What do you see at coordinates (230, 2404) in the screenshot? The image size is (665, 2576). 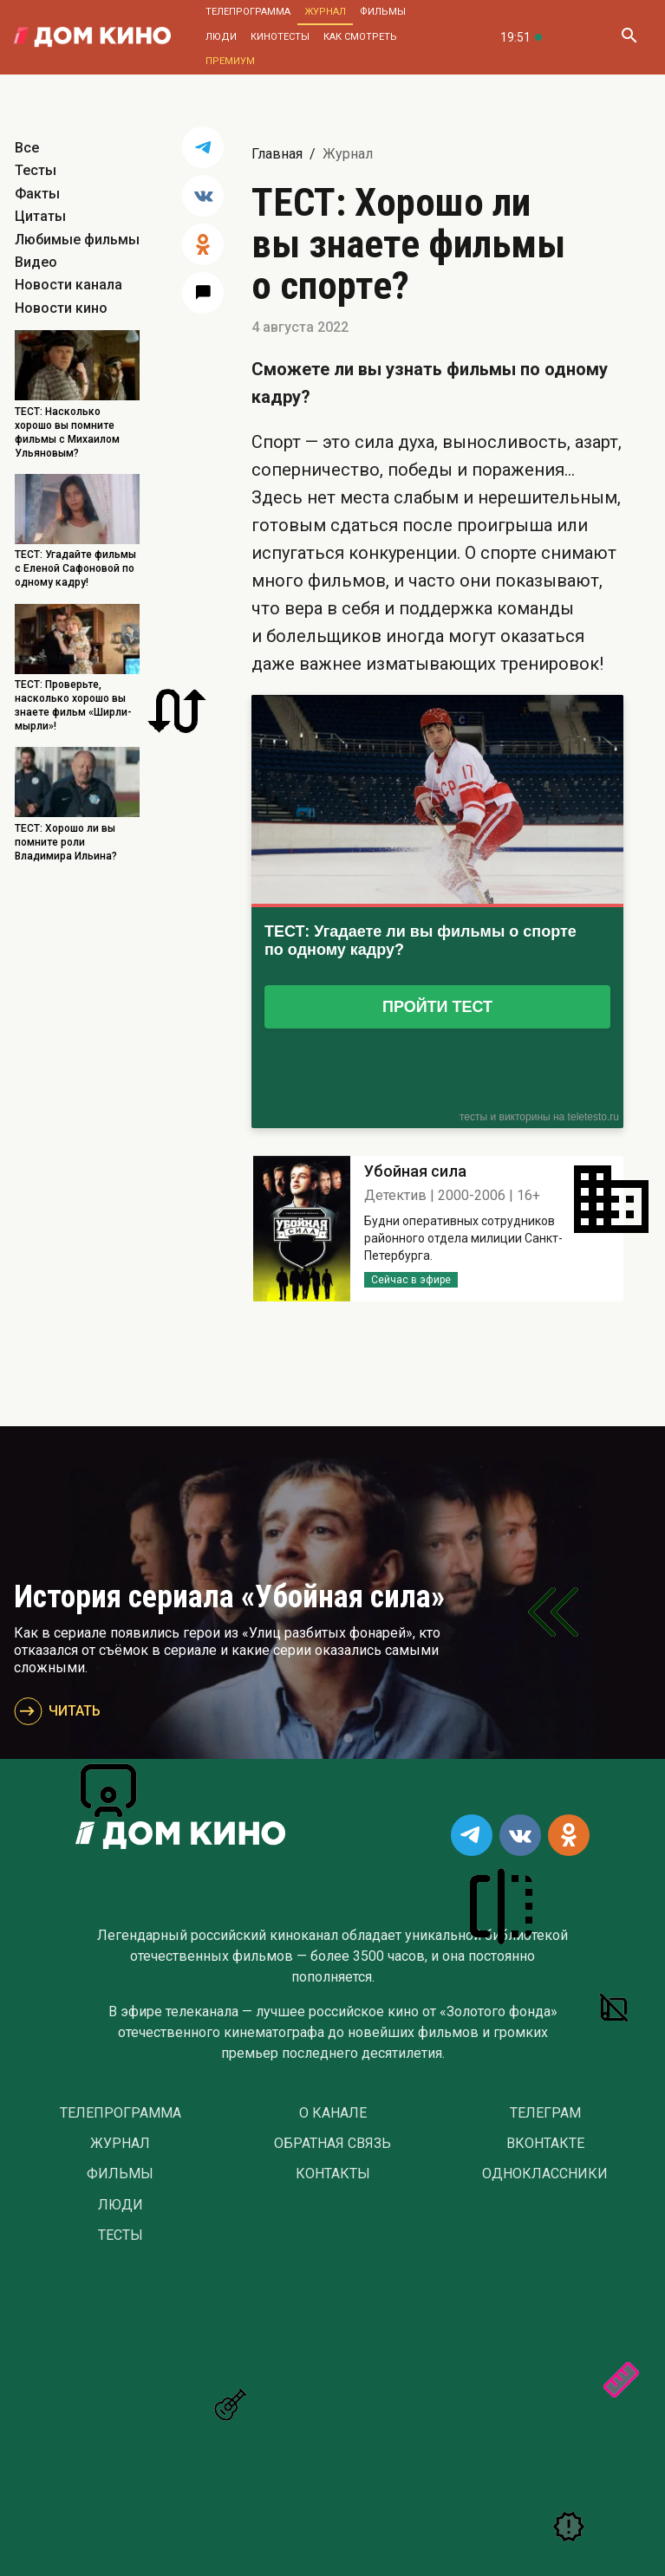 I see `access music or instrument features` at bounding box center [230, 2404].